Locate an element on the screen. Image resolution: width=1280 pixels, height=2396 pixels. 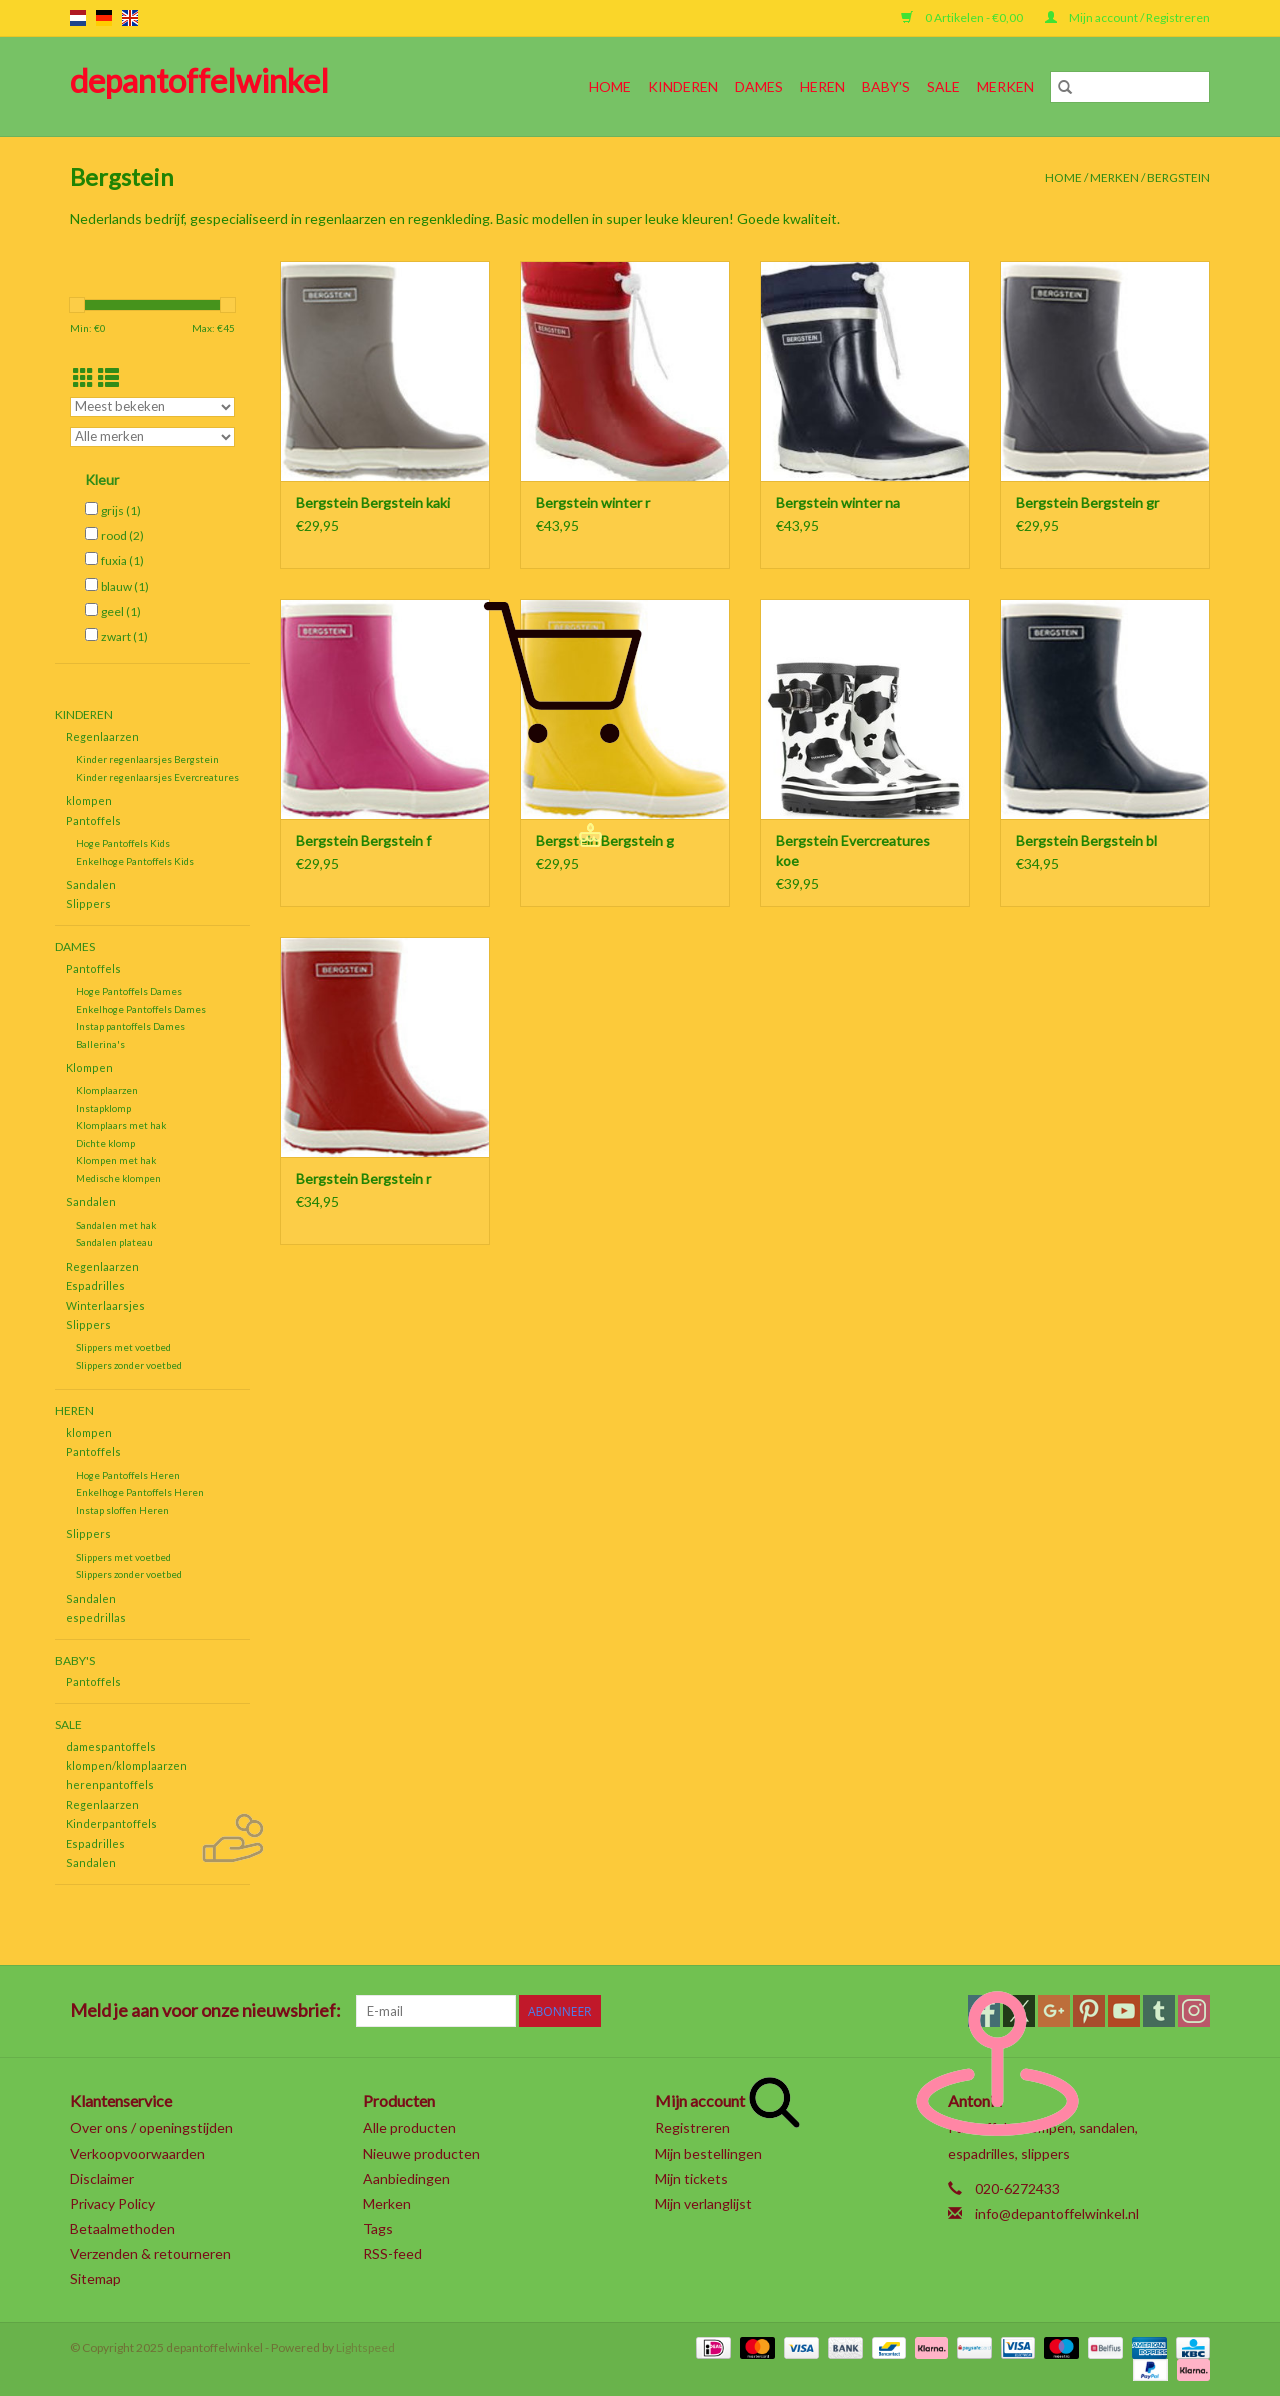
make a payment or donation is located at coordinates (235, 1840).